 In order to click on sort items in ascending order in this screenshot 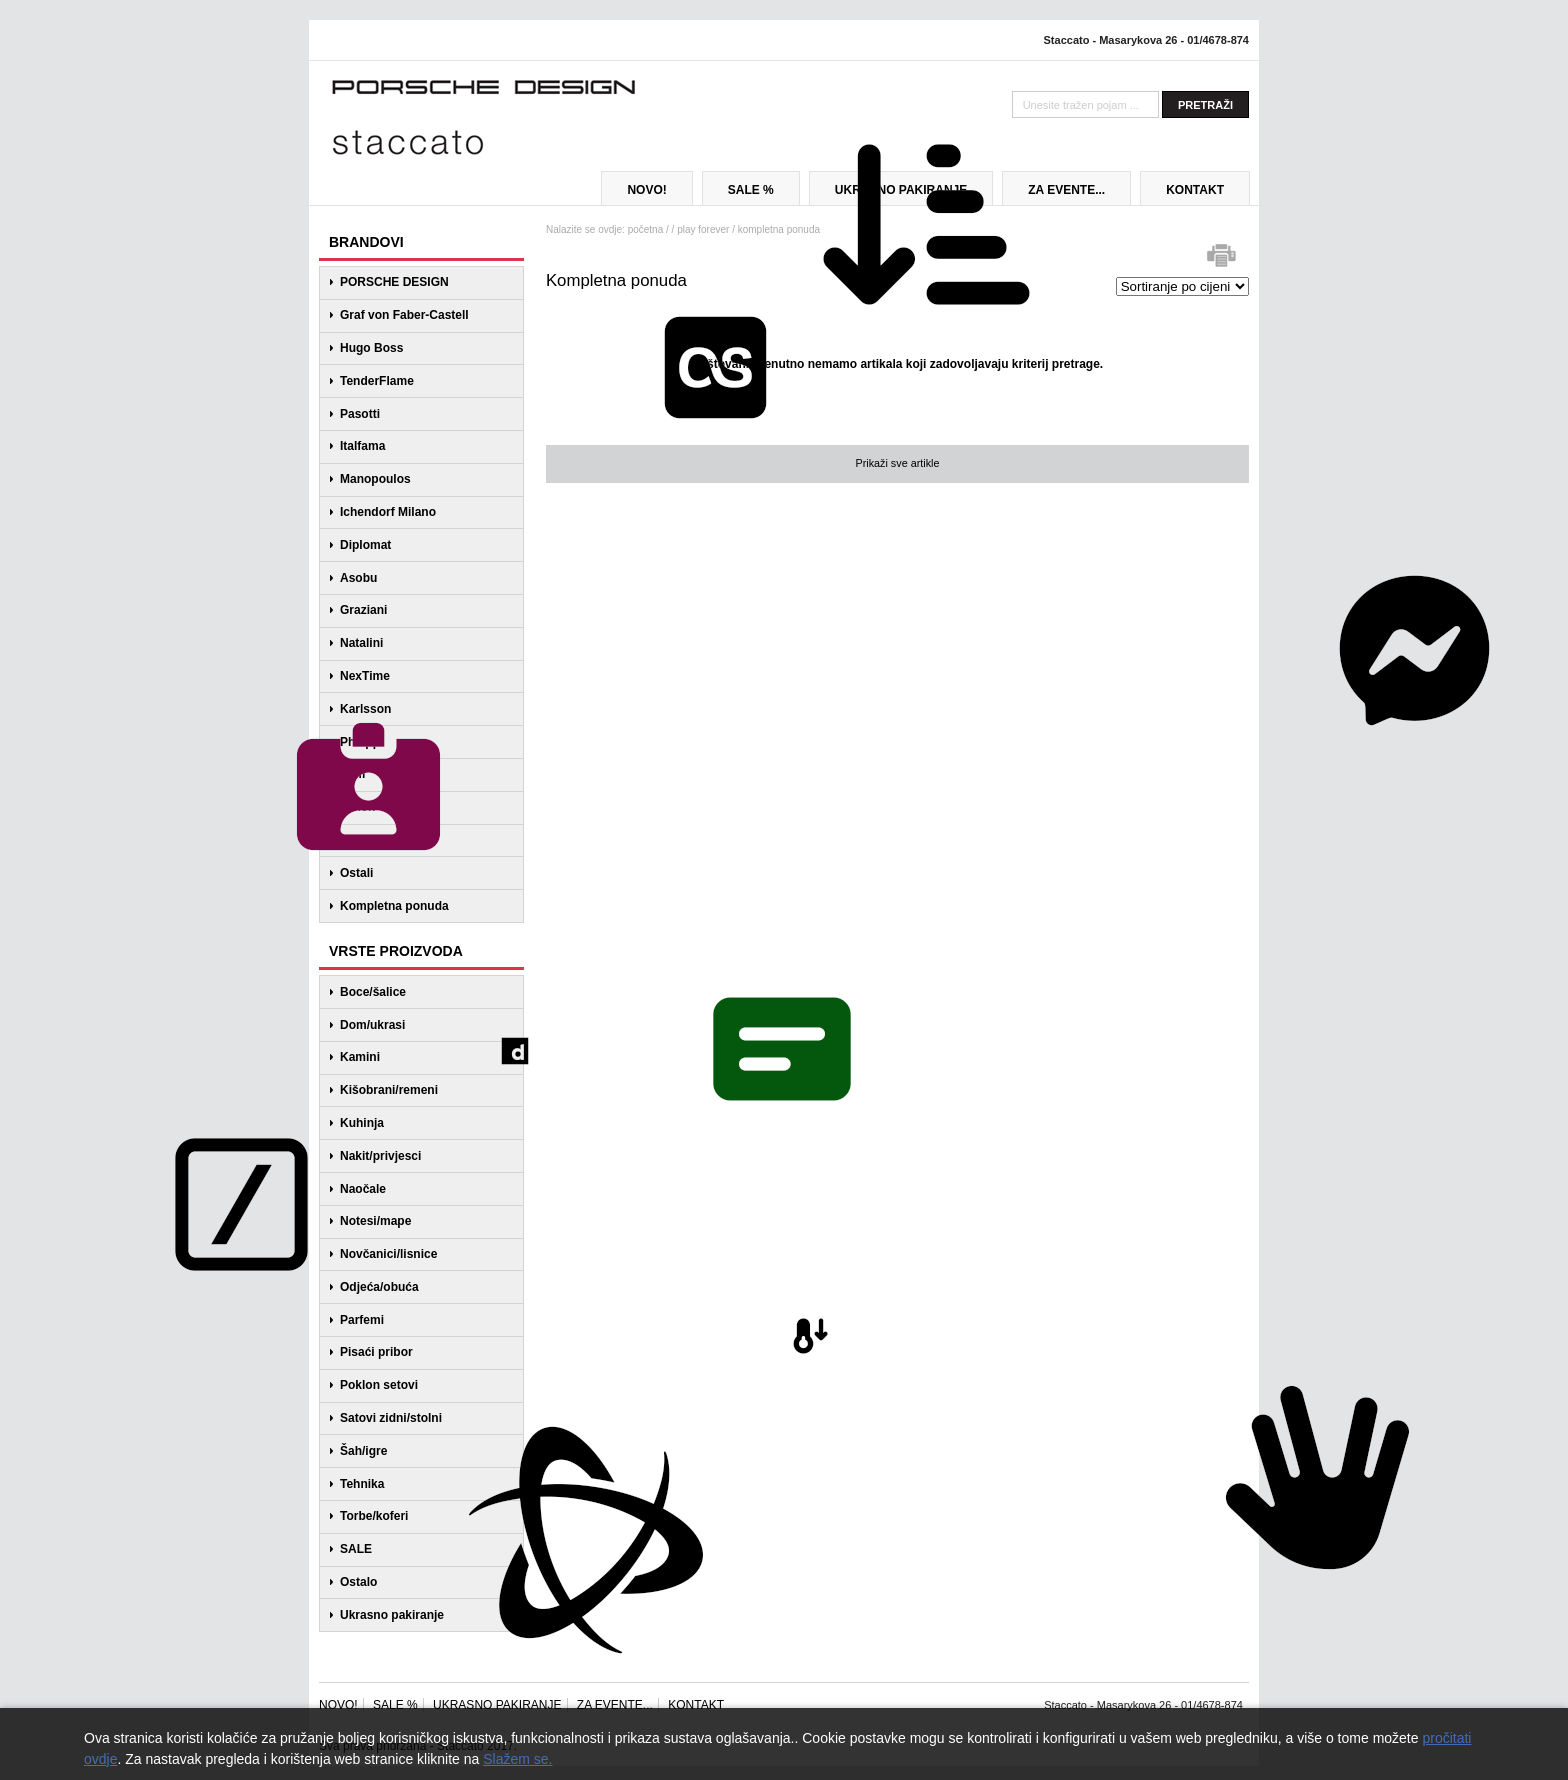, I will do `click(926, 224)`.